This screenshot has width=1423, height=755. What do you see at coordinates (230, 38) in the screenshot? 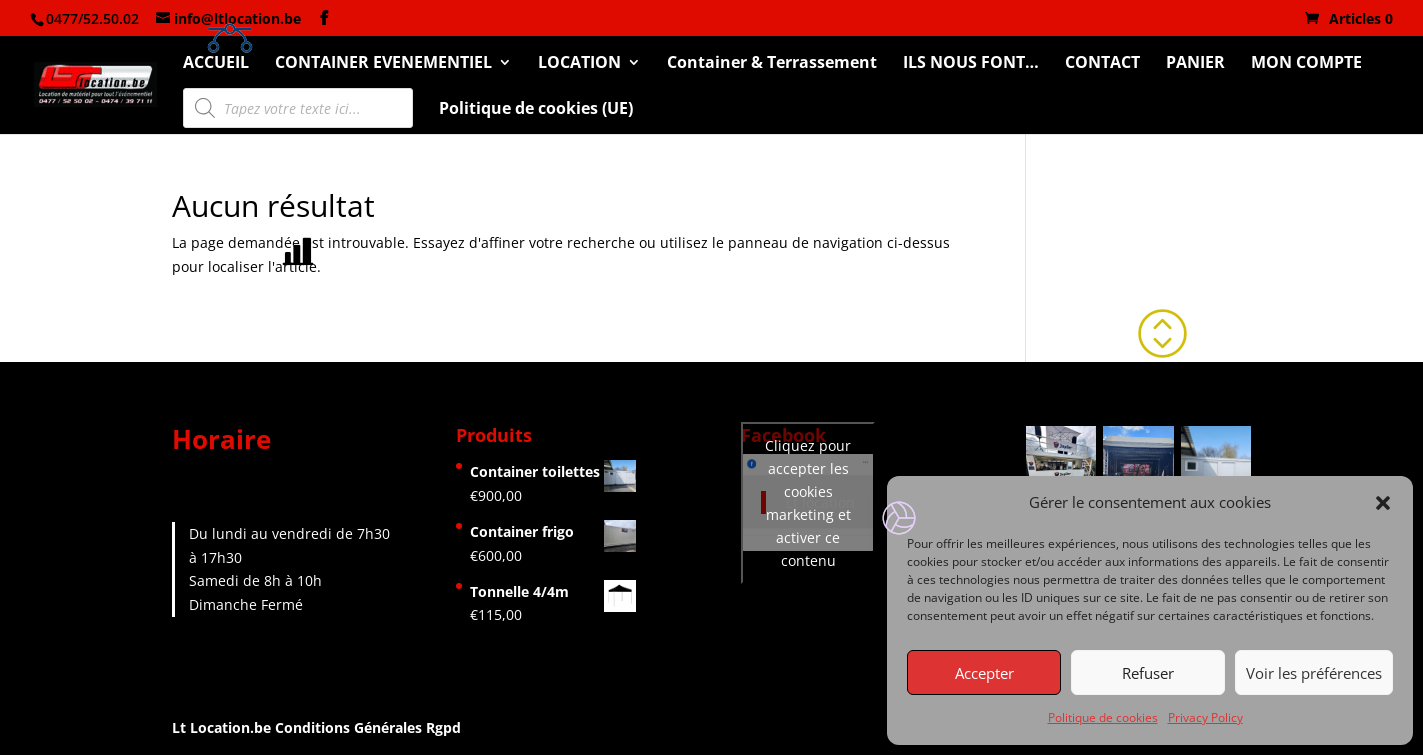
I see `edit vector path or bezier curve` at bounding box center [230, 38].